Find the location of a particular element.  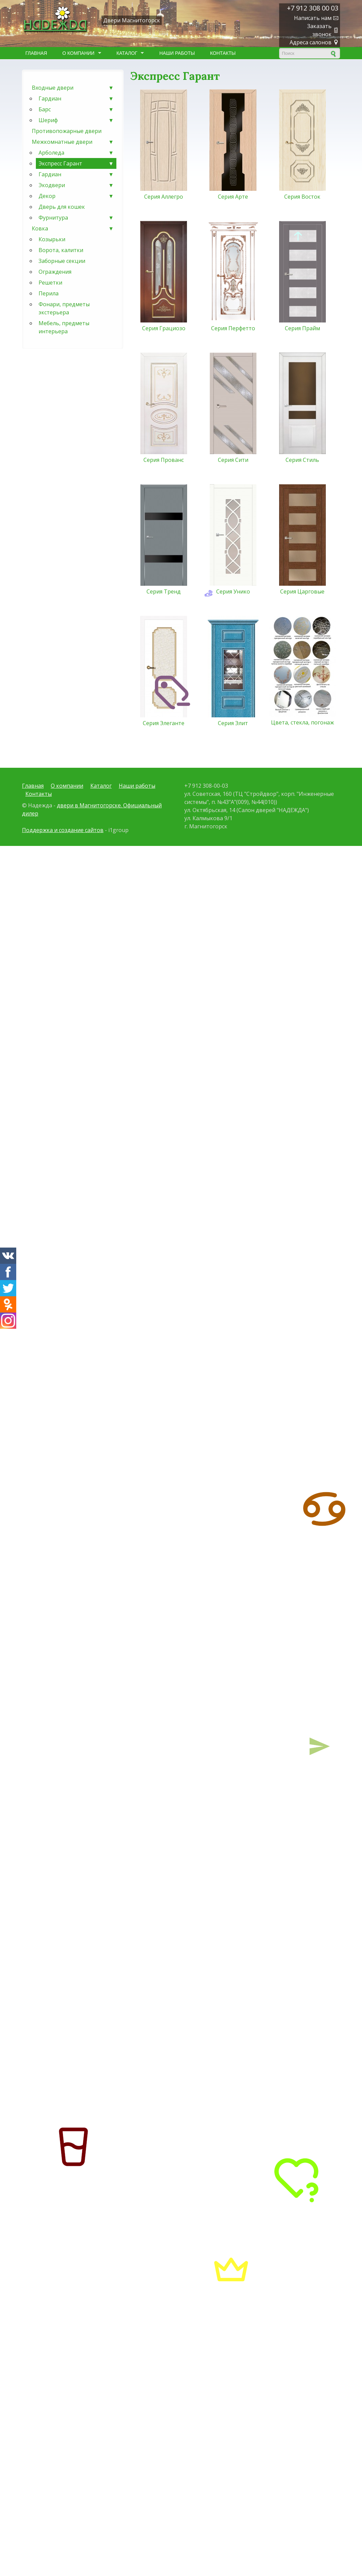

get help about favorites or liked items is located at coordinates (296, 2178).